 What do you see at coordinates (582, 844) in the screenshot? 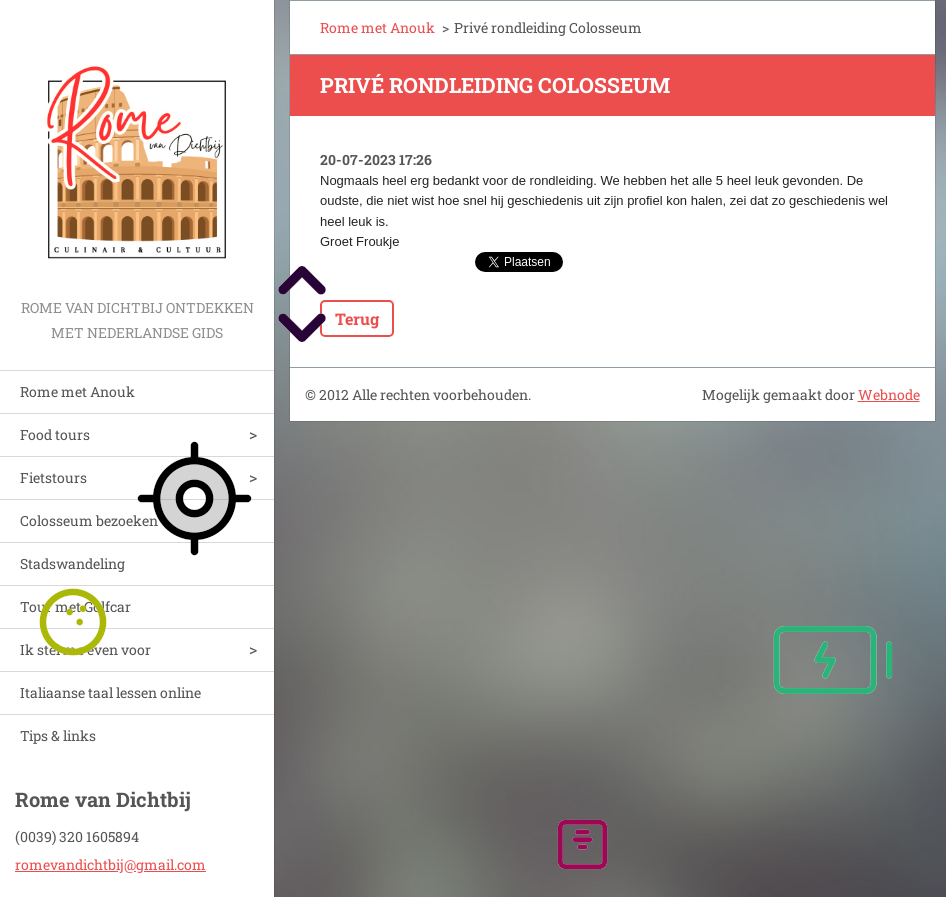
I see `align content to top center of container` at bounding box center [582, 844].